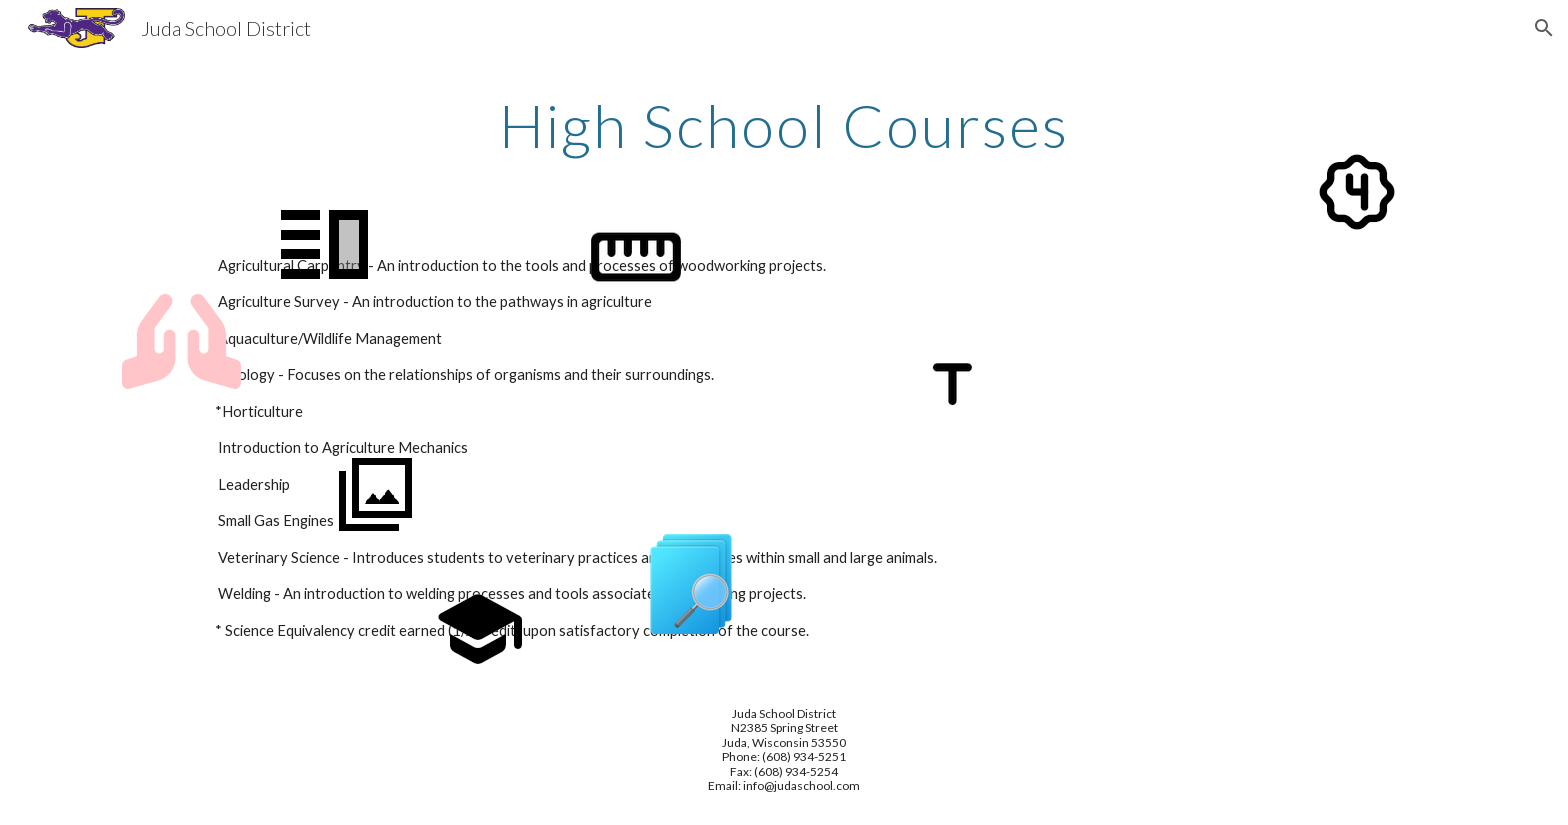  Describe the element at coordinates (691, 584) in the screenshot. I see `search files or documents` at that location.